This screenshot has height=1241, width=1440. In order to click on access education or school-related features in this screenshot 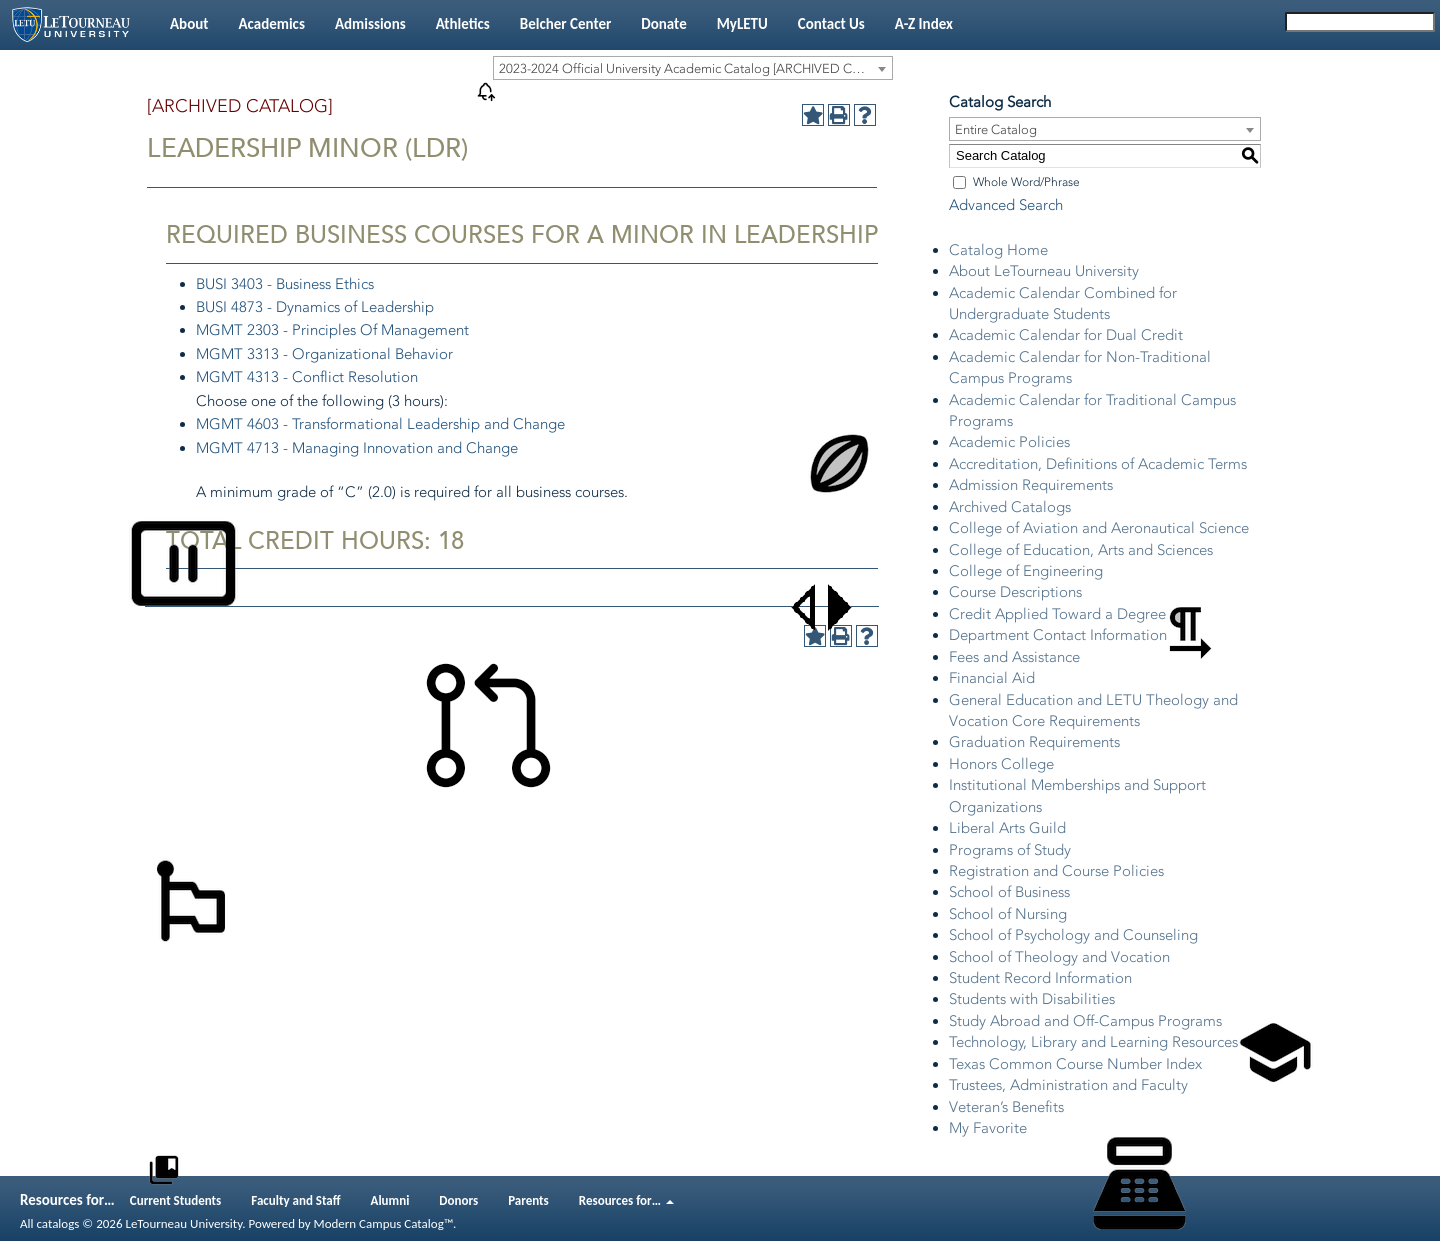, I will do `click(1273, 1052)`.